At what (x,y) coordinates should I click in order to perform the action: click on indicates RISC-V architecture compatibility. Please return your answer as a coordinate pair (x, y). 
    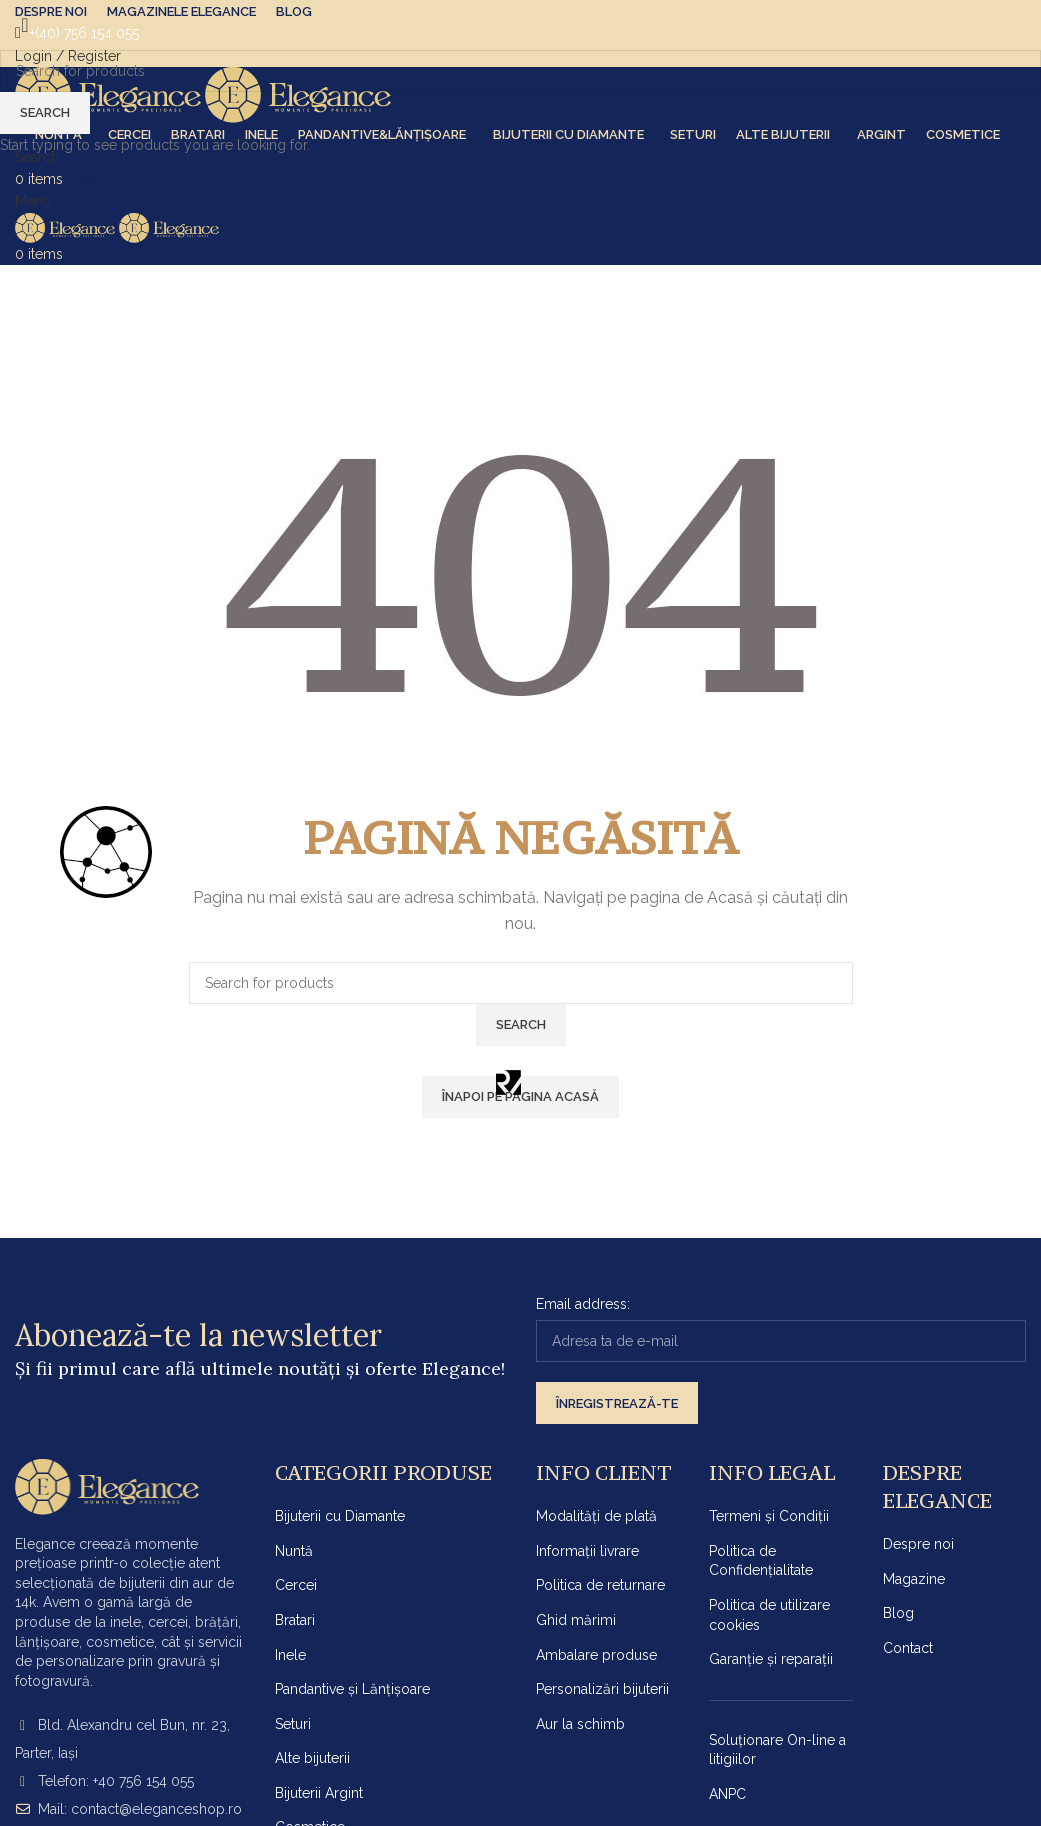
    Looking at the image, I should click on (508, 1082).